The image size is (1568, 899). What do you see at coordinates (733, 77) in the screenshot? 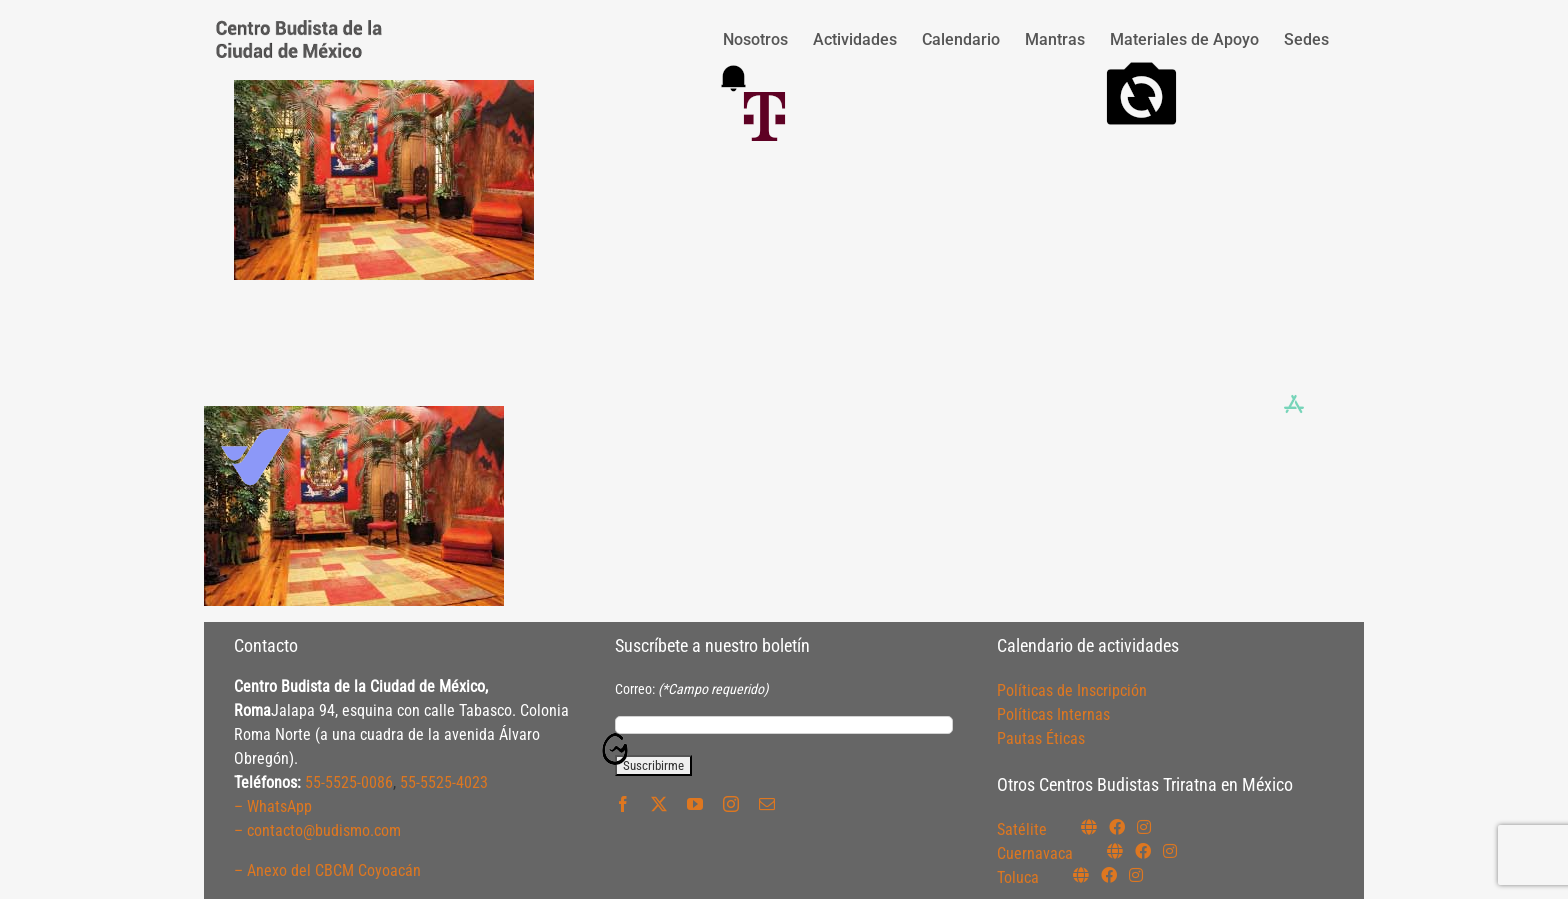
I see `view your notifications` at bounding box center [733, 77].